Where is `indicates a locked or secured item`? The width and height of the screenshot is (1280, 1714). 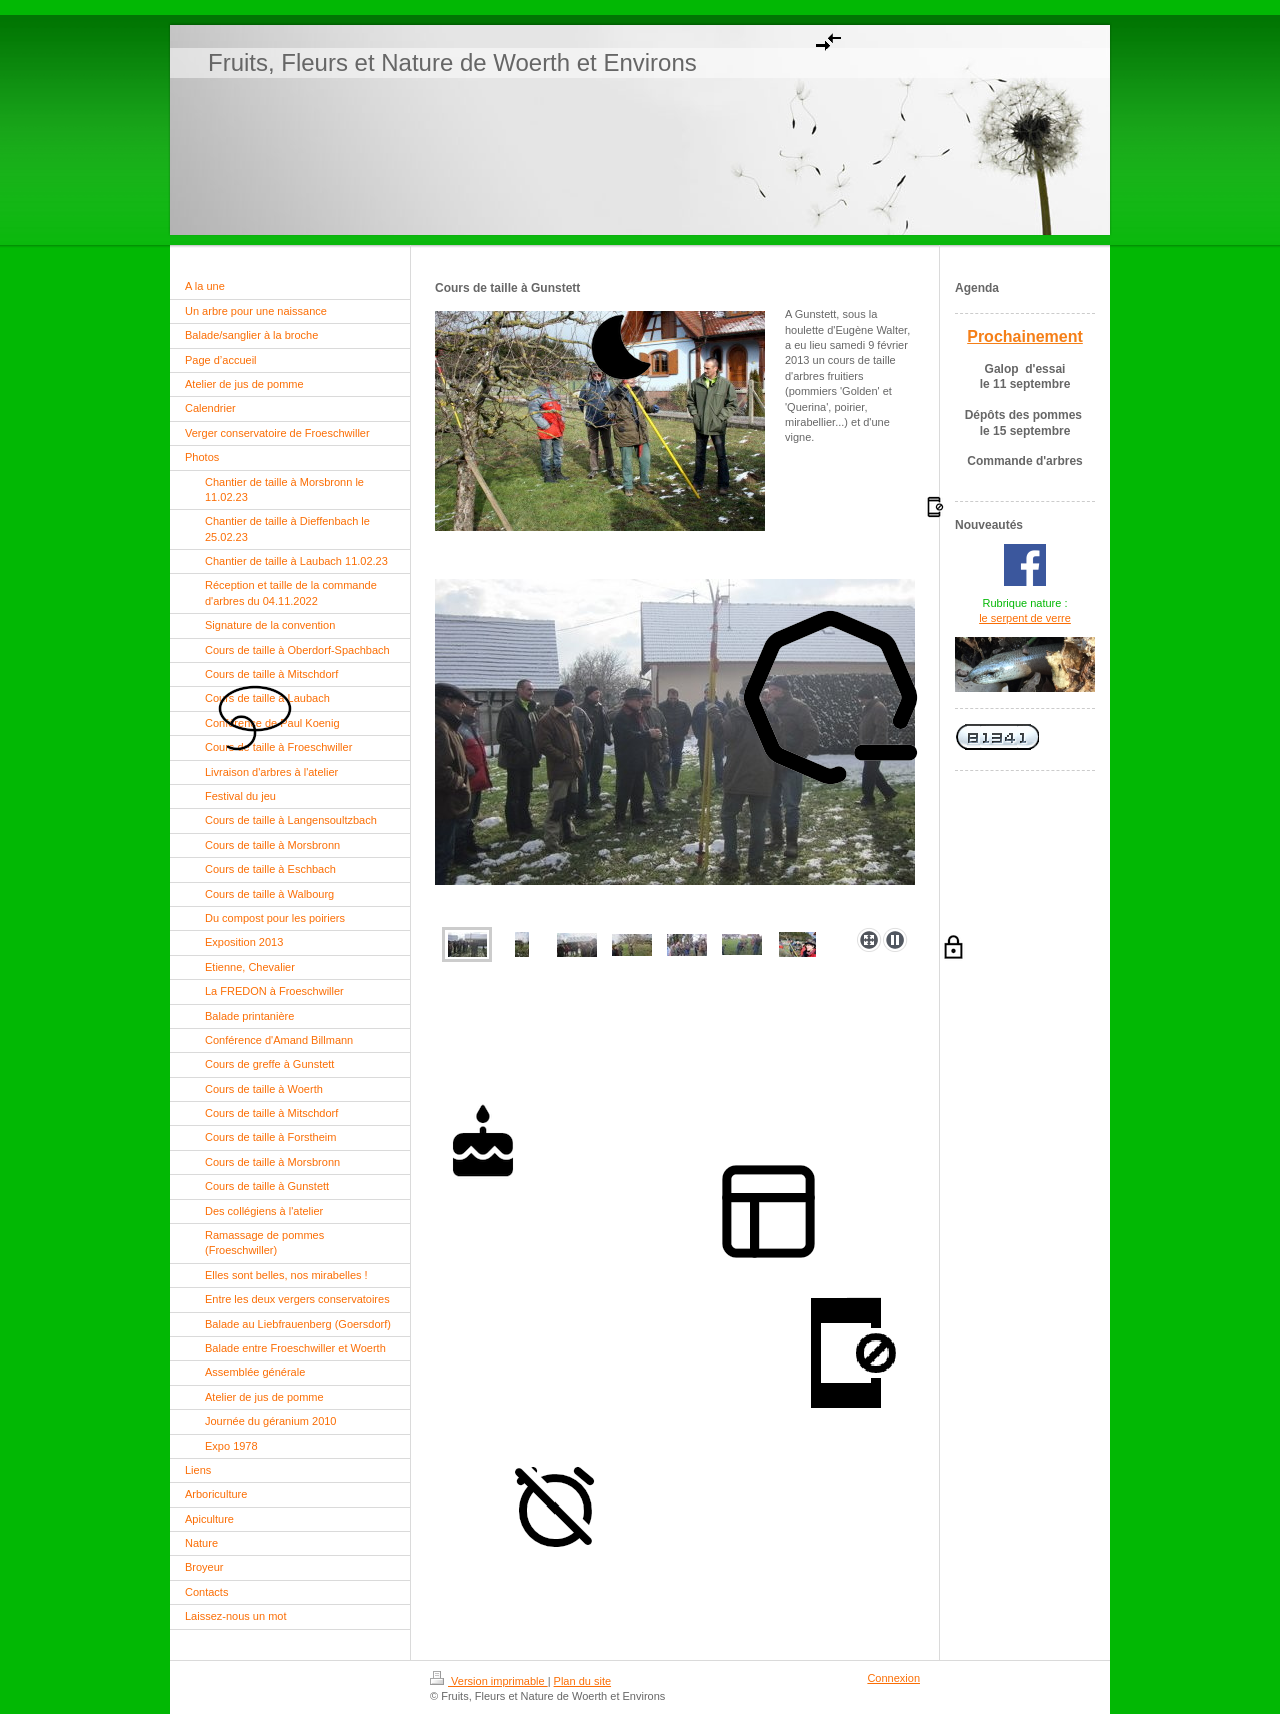
indicates a locked or secured item is located at coordinates (953, 947).